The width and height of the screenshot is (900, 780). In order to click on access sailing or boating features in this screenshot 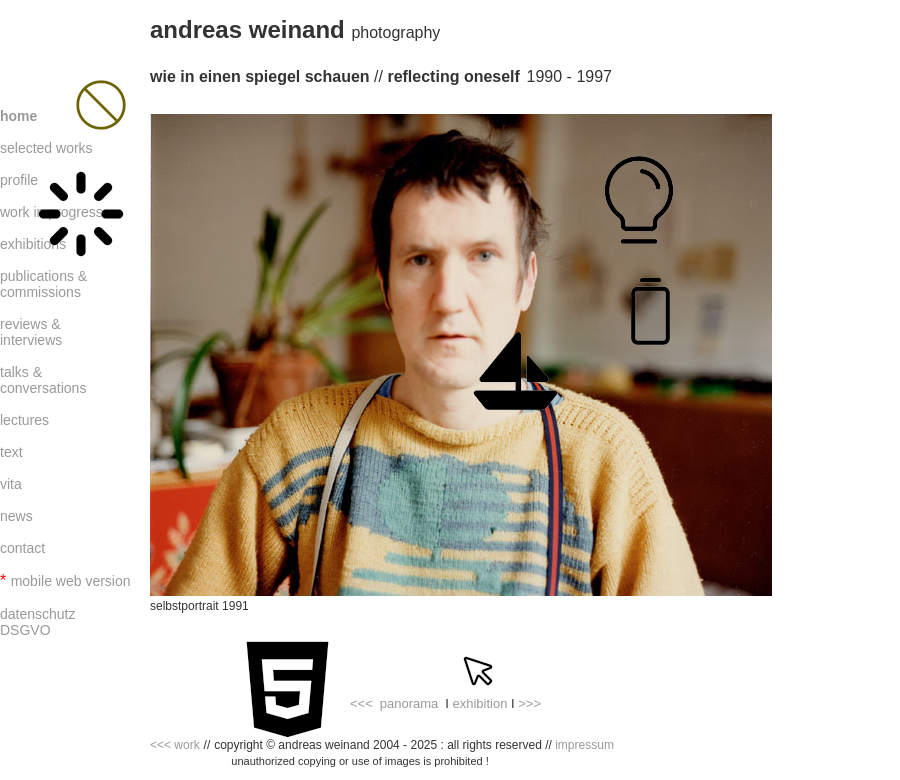, I will do `click(515, 376)`.